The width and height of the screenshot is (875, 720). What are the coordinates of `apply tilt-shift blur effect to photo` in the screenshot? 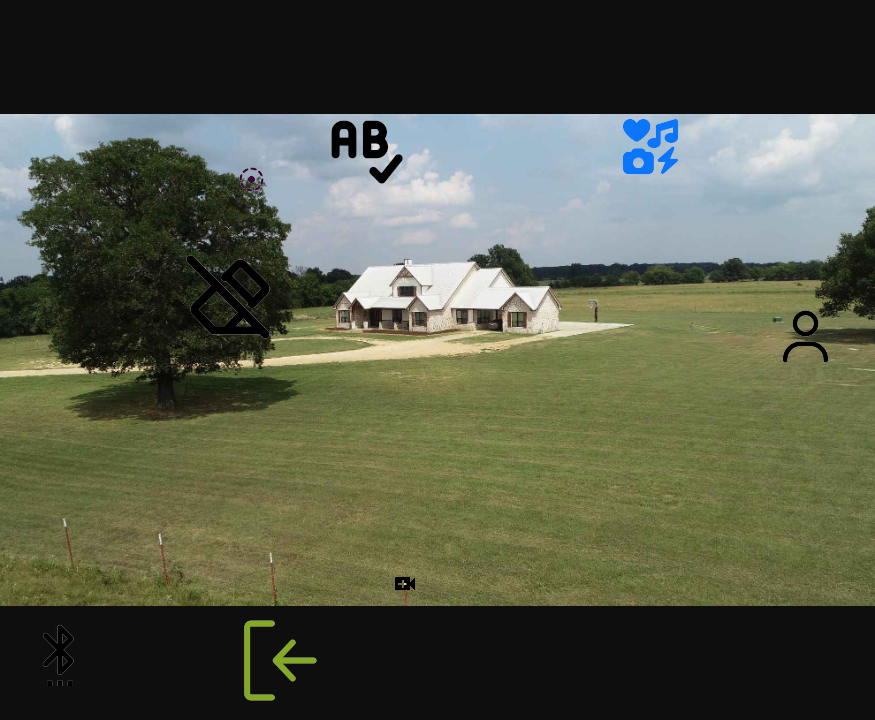 It's located at (251, 179).